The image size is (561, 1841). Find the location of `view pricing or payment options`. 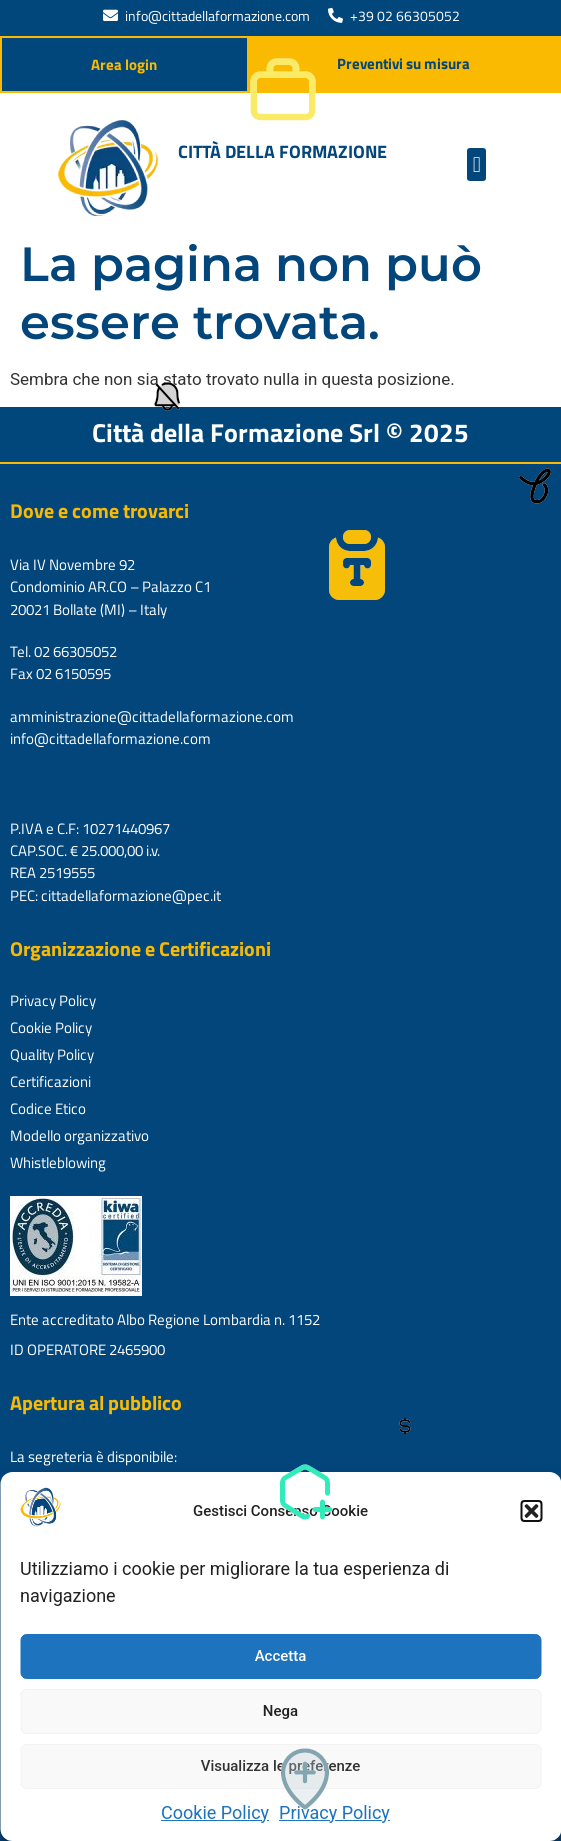

view pricing or payment options is located at coordinates (405, 1426).